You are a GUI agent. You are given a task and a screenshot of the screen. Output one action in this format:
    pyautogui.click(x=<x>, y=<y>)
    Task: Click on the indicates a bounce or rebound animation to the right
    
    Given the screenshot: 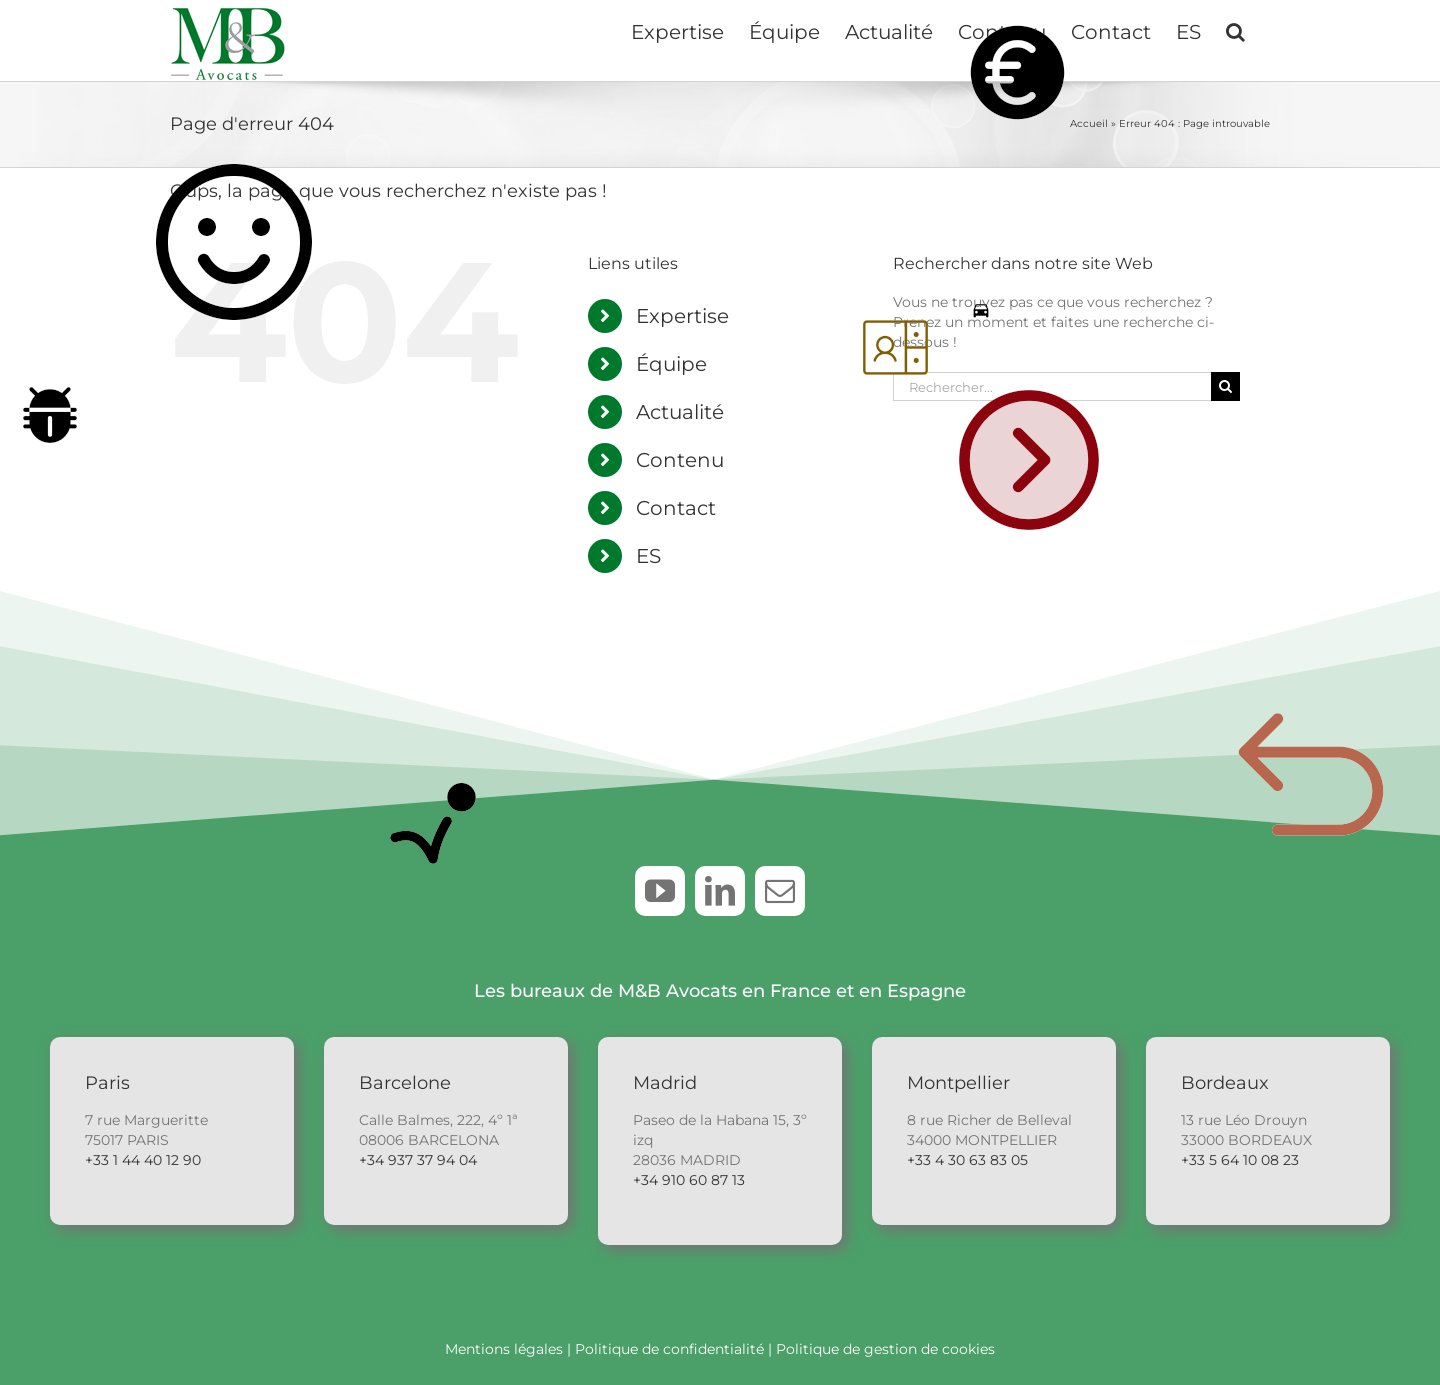 What is the action you would take?
    pyautogui.click(x=433, y=821)
    